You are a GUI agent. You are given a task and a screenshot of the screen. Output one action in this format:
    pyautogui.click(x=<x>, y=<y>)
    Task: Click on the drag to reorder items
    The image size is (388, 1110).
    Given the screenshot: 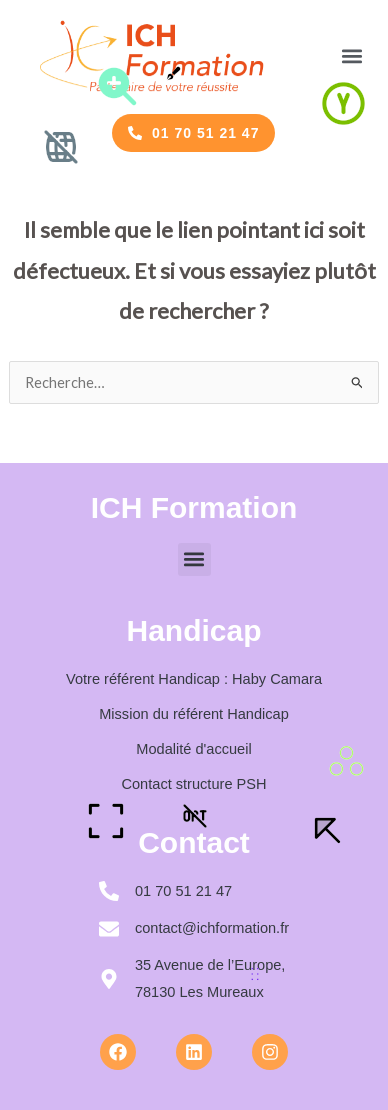 What is the action you would take?
    pyautogui.click(x=255, y=974)
    